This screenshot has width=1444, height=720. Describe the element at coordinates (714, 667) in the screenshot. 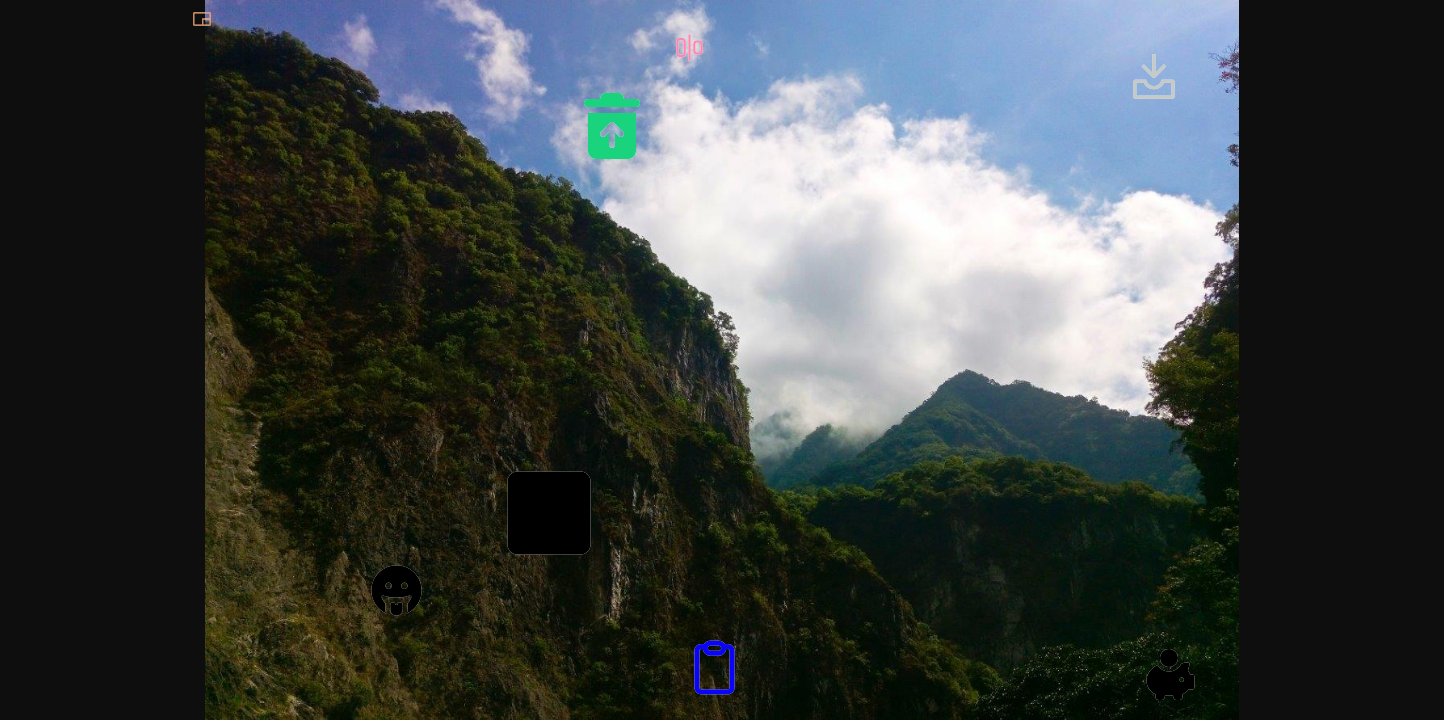

I see `copy to clipboard` at that location.